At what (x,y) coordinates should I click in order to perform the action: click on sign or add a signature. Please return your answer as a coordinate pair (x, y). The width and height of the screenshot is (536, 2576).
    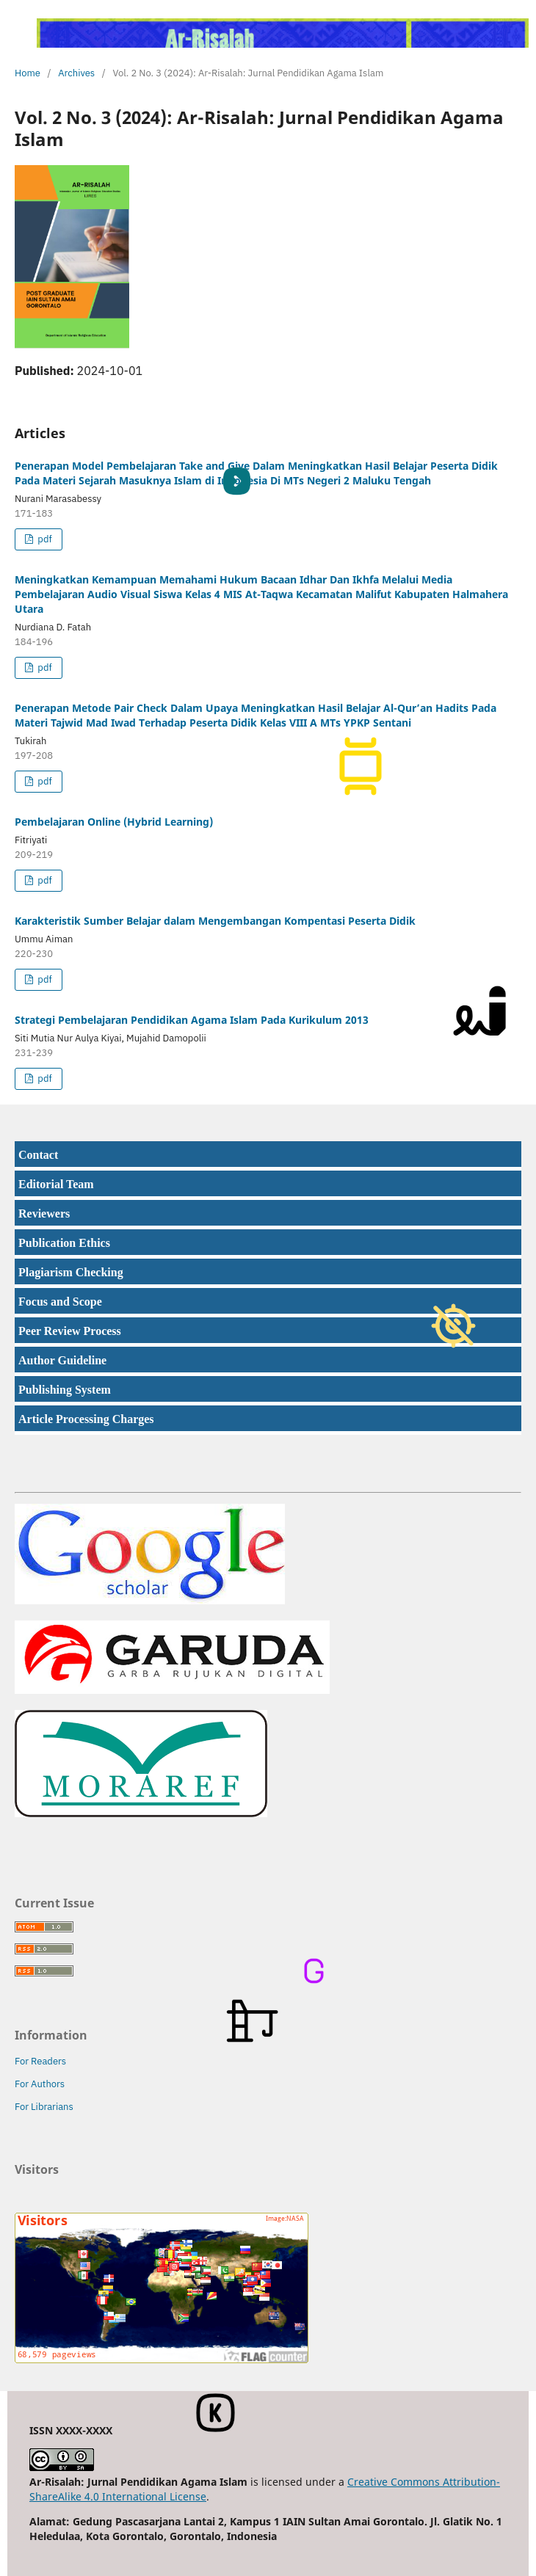
    Looking at the image, I should click on (481, 1014).